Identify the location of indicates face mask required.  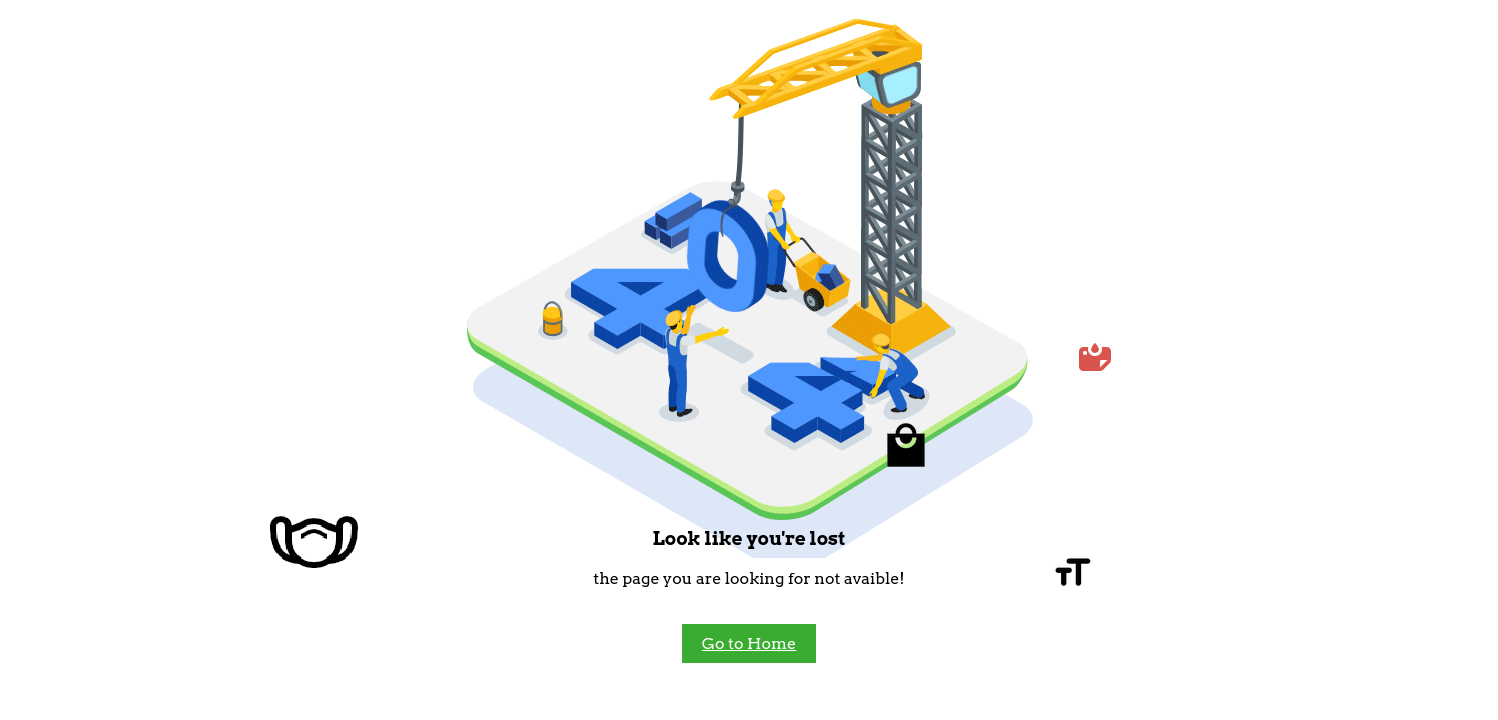
(314, 542).